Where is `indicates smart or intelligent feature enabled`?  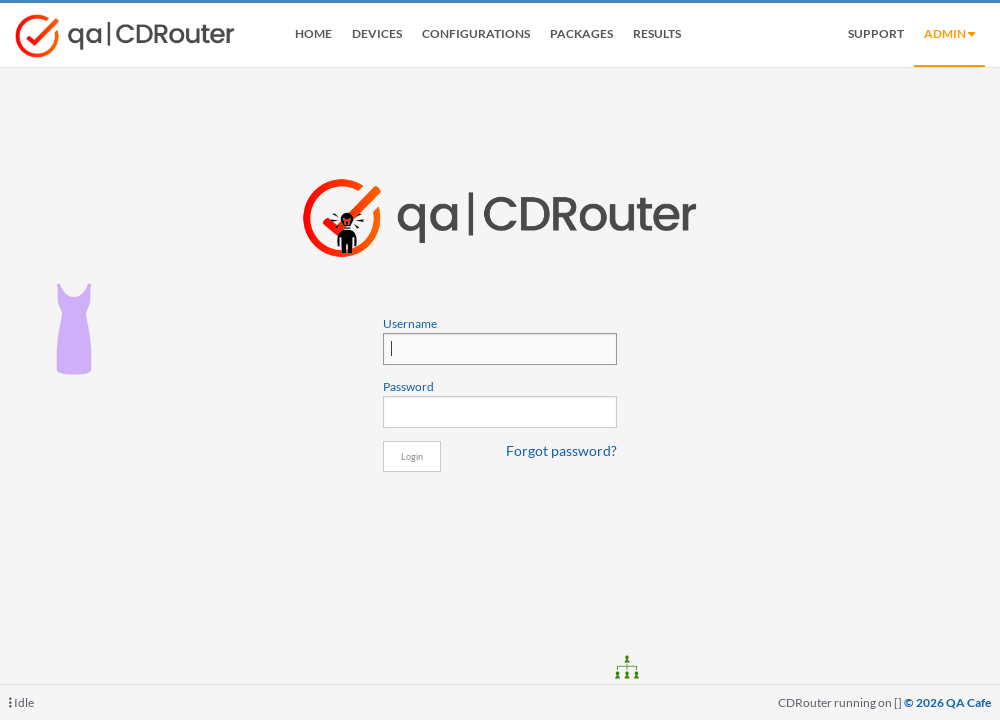
indicates smart or intelligent feature enabled is located at coordinates (347, 233).